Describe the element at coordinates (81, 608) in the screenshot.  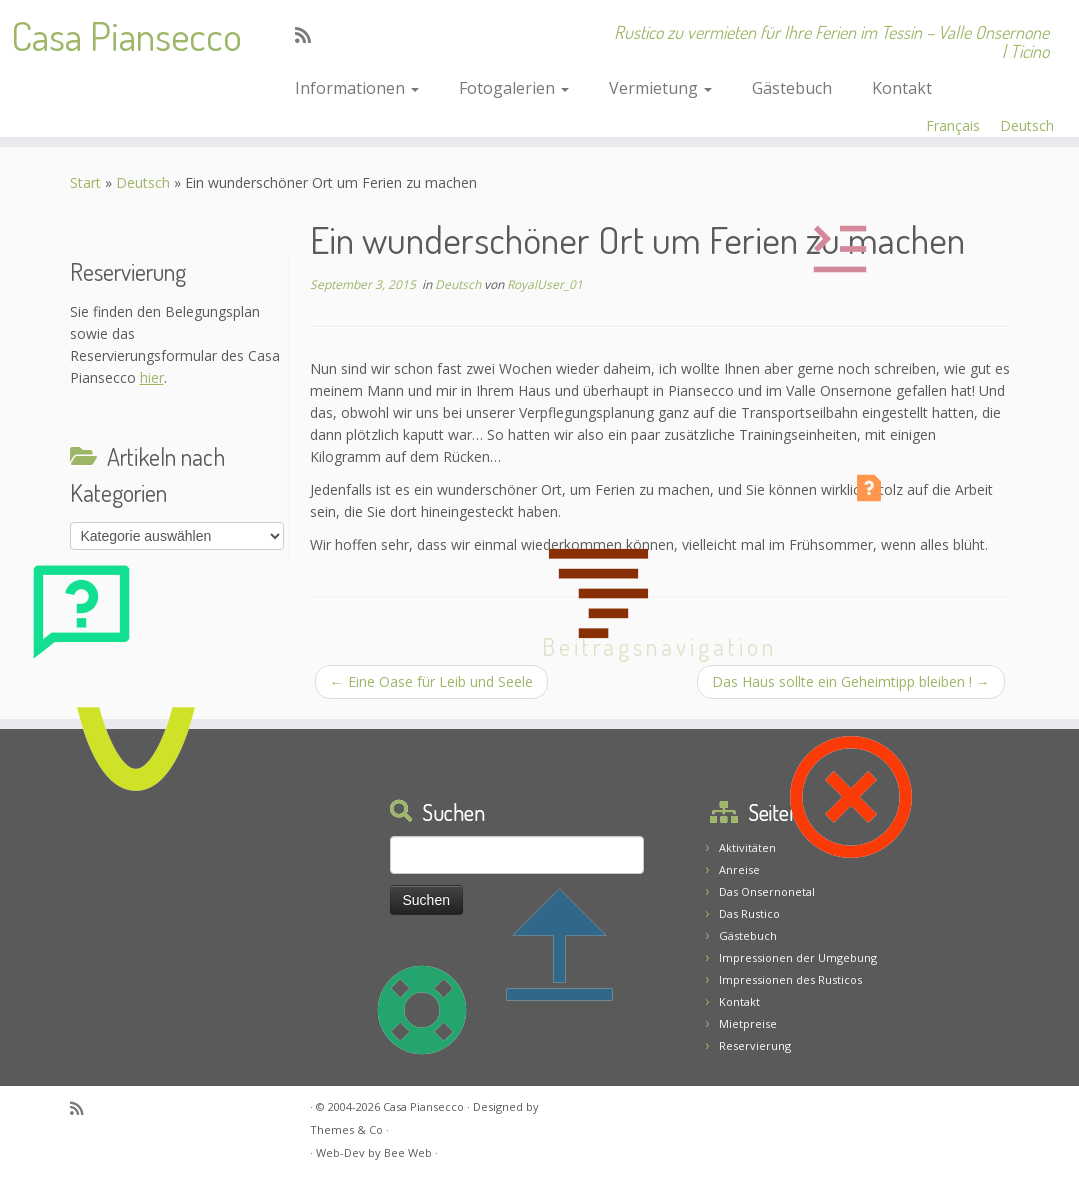
I see `open a questionnaire or survey` at that location.